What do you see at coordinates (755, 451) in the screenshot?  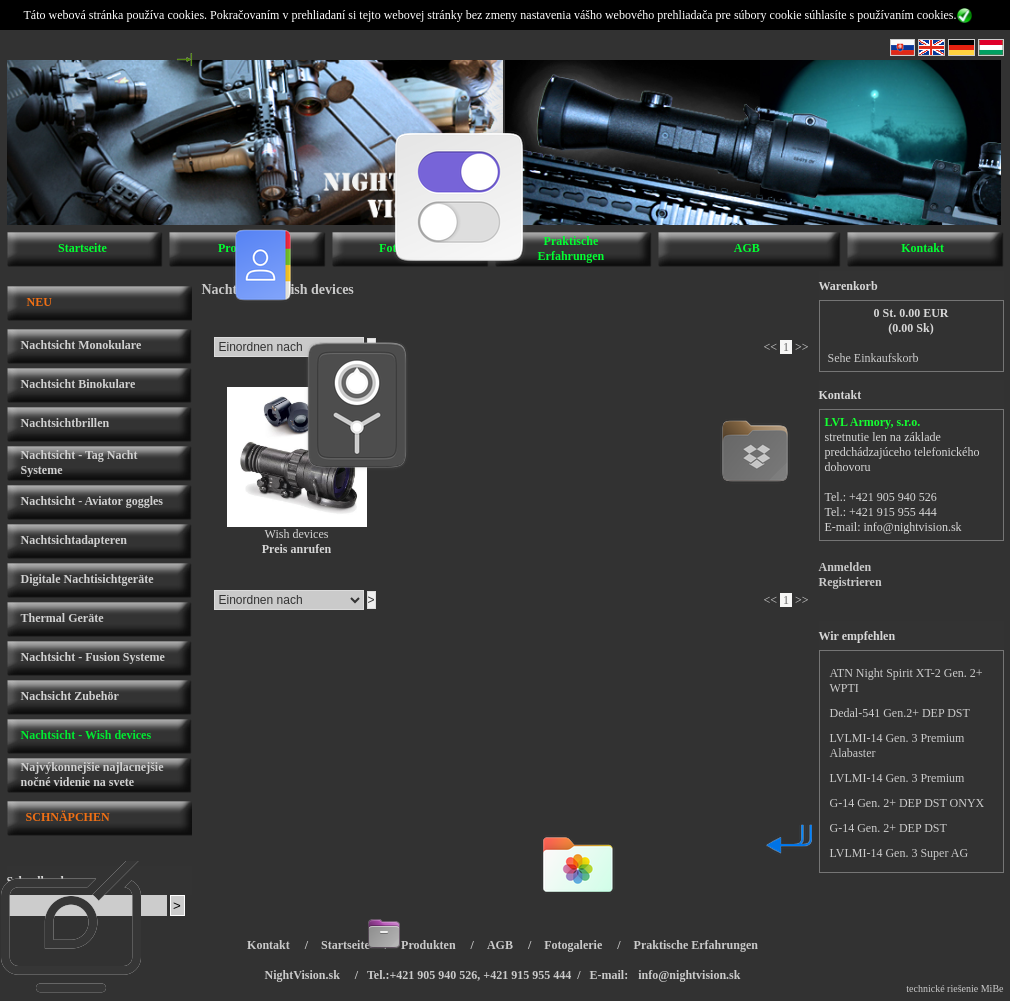 I see `open your dropbox synced folder` at bounding box center [755, 451].